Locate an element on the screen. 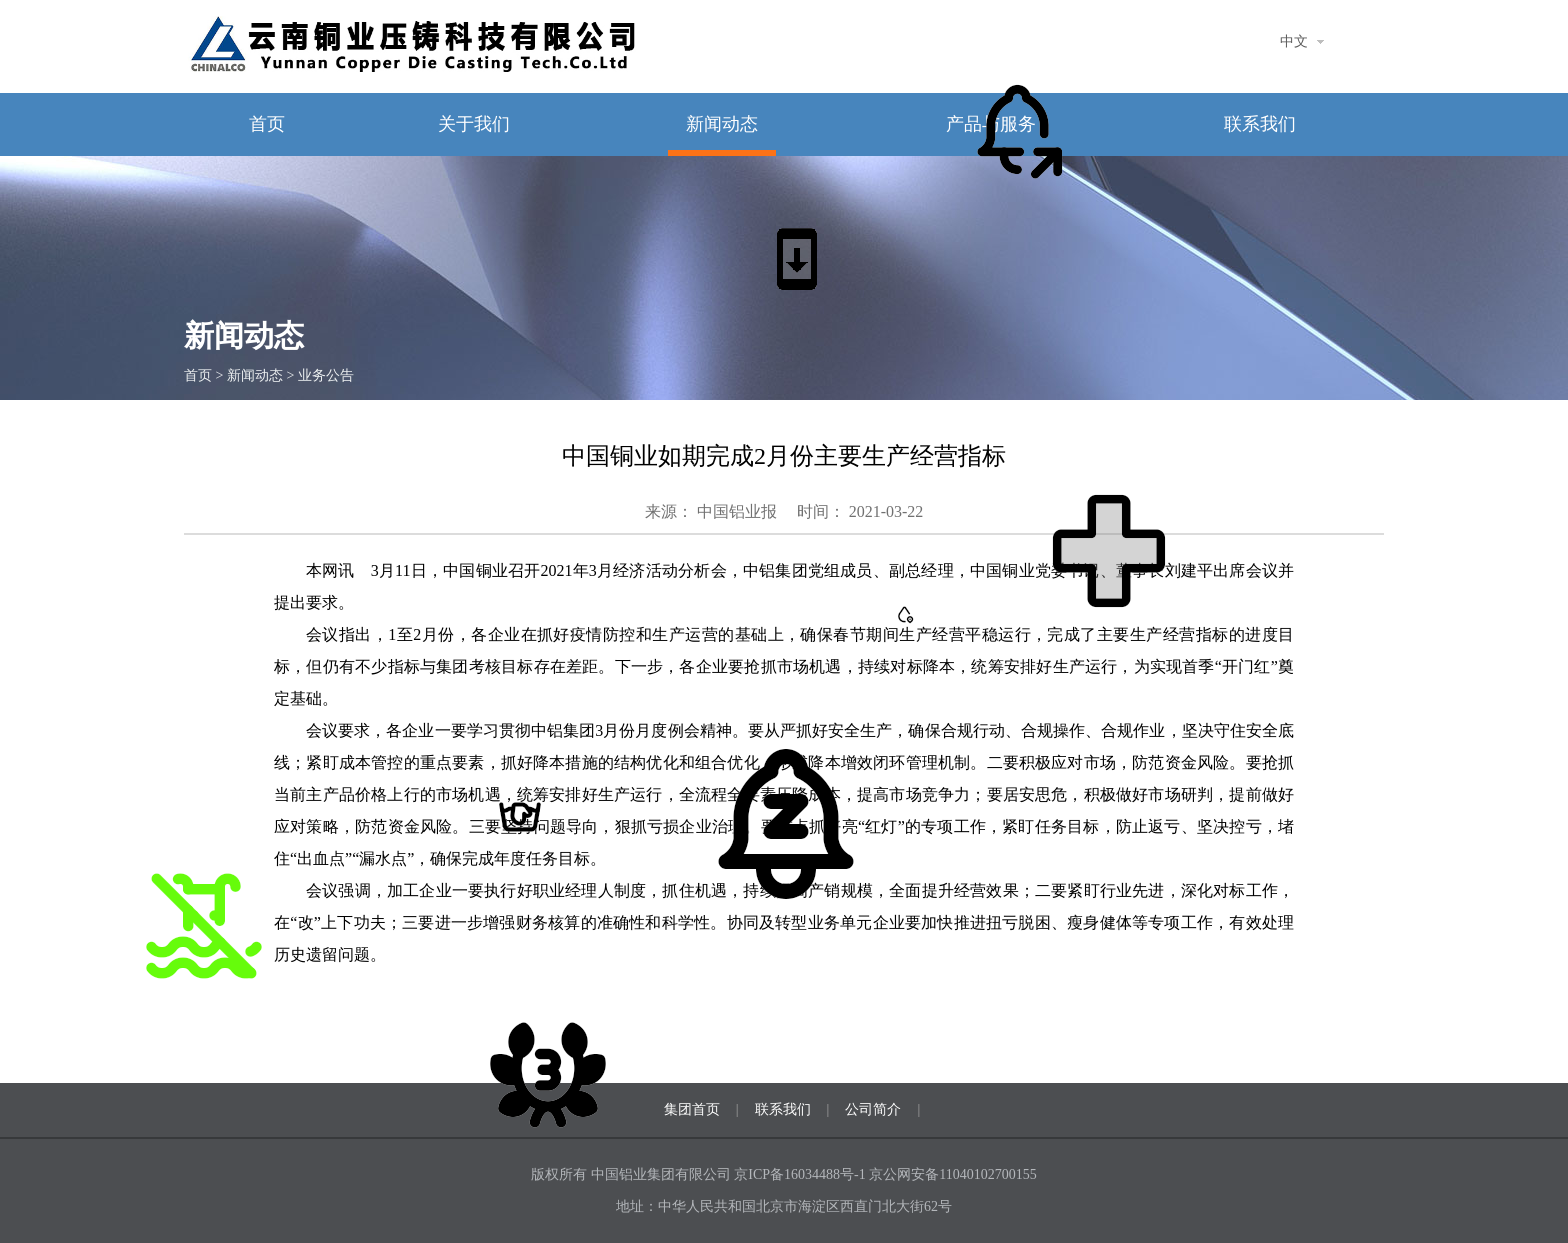  pool closed or unavailable is located at coordinates (204, 926).